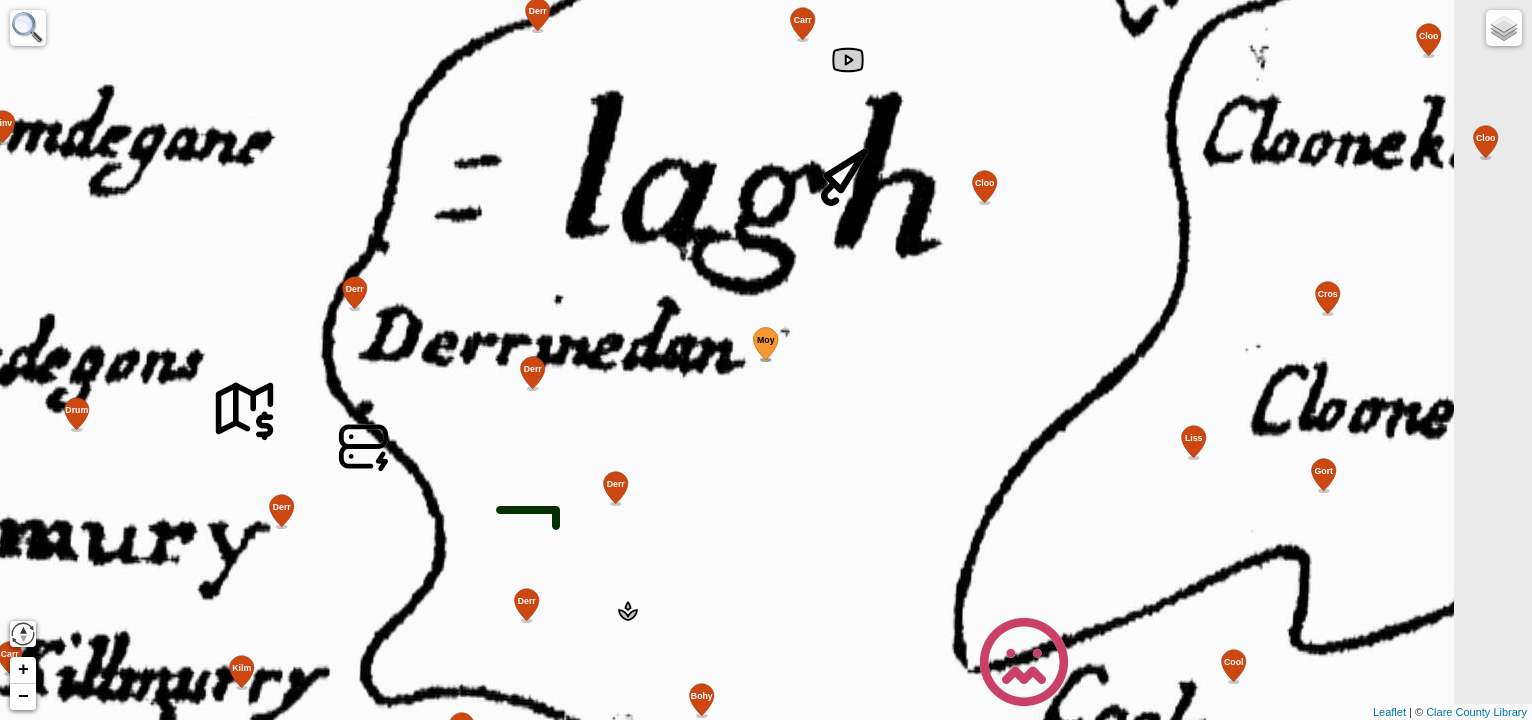 The width and height of the screenshot is (1532, 720). Describe the element at coordinates (1024, 662) in the screenshot. I see `indicates user is feeling anxious or nervous` at that location.